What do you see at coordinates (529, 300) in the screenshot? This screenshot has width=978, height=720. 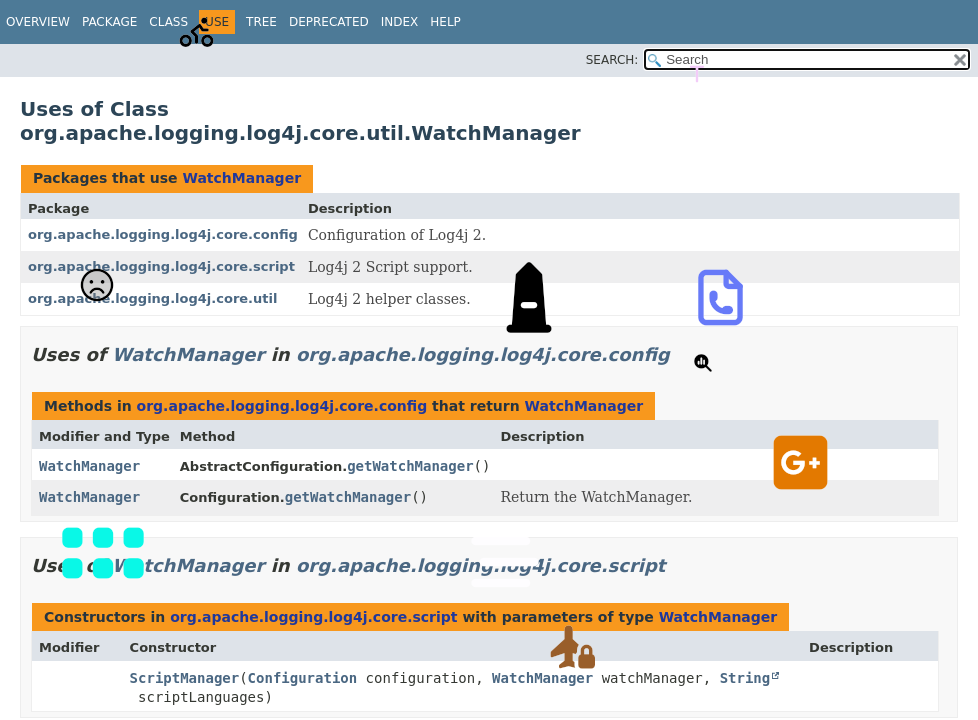 I see `view monuments or landmarks nearby` at bounding box center [529, 300].